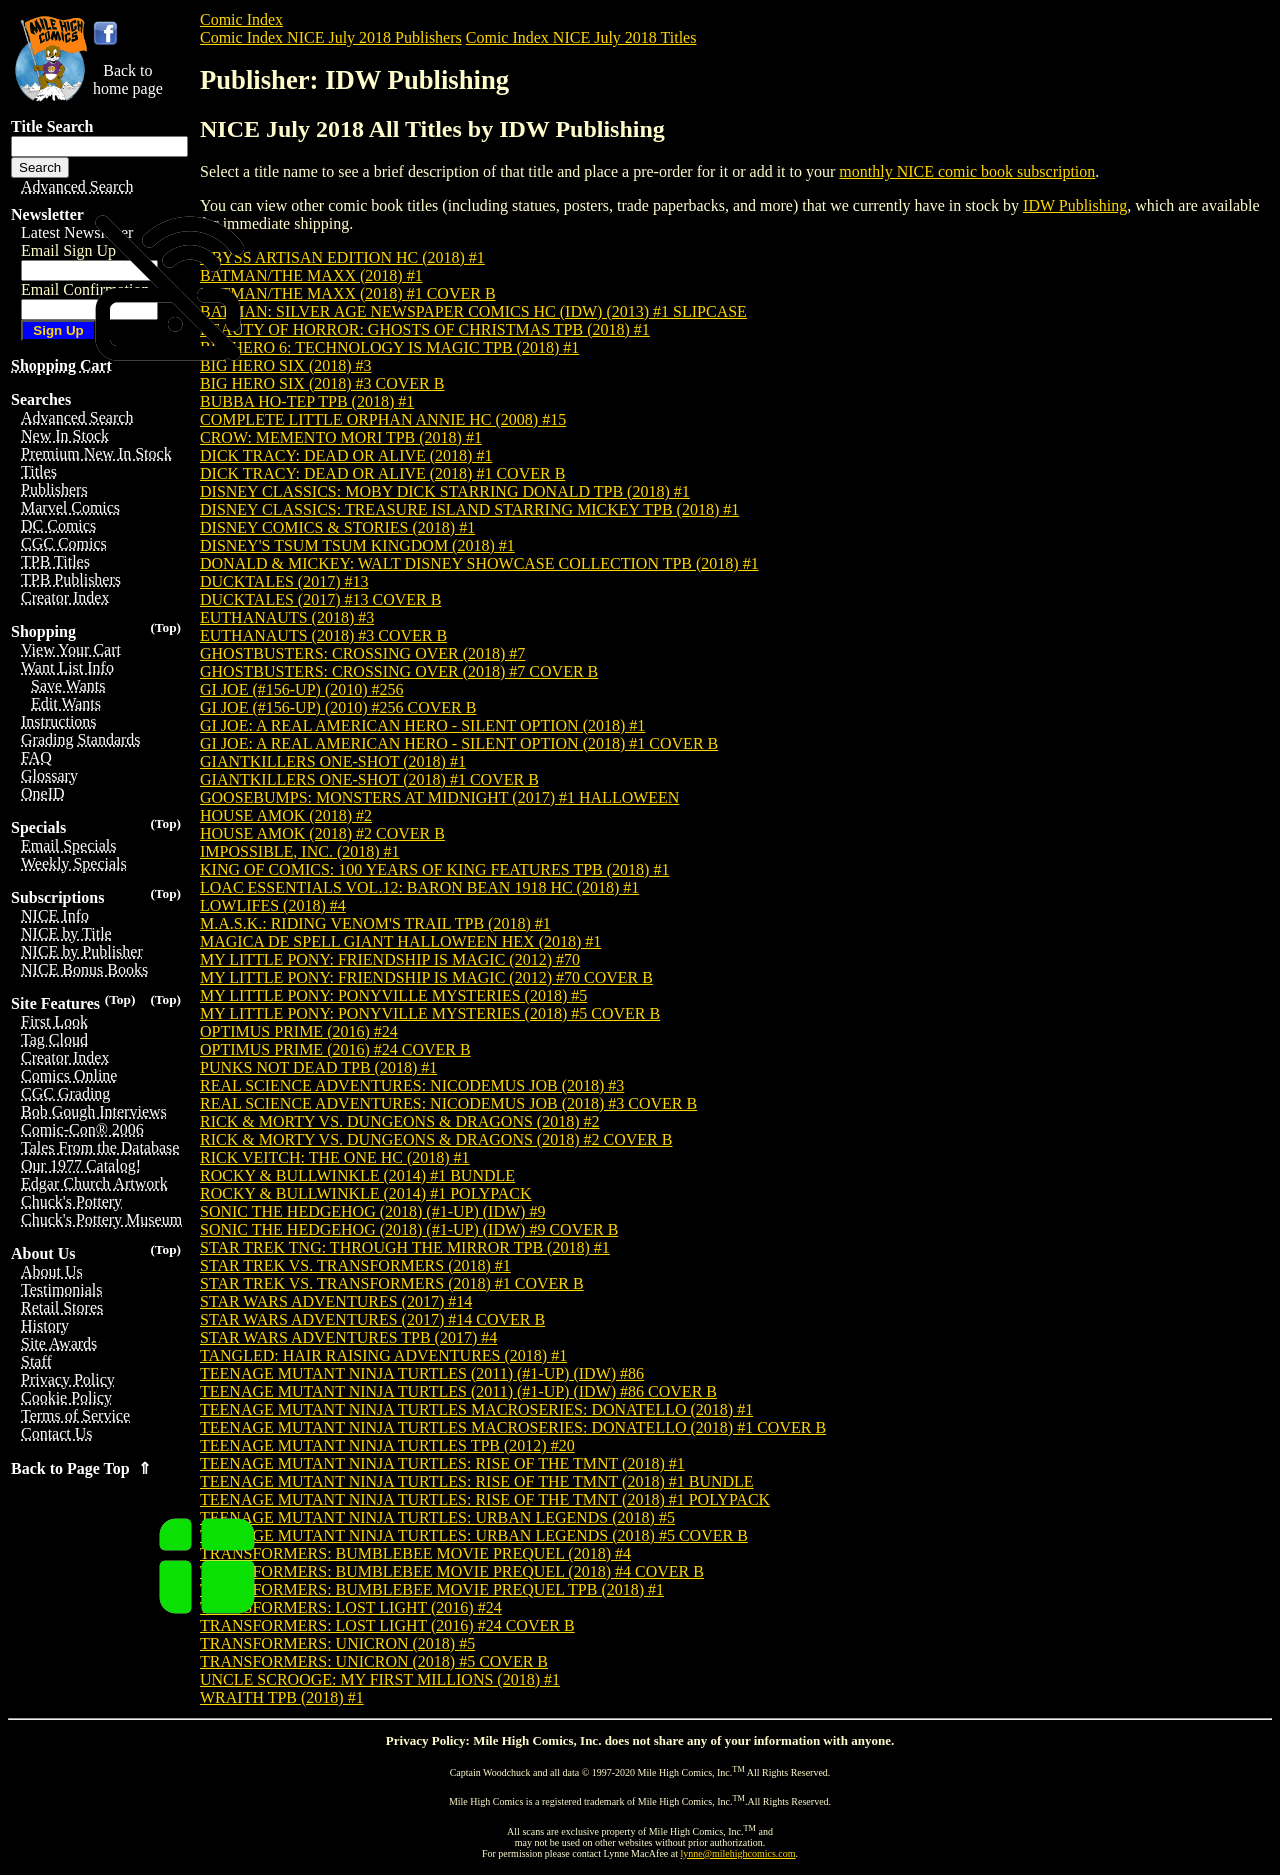  What do you see at coordinates (207, 1566) in the screenshot?
I see `view data in table format` at bounding box center [207, 1566].